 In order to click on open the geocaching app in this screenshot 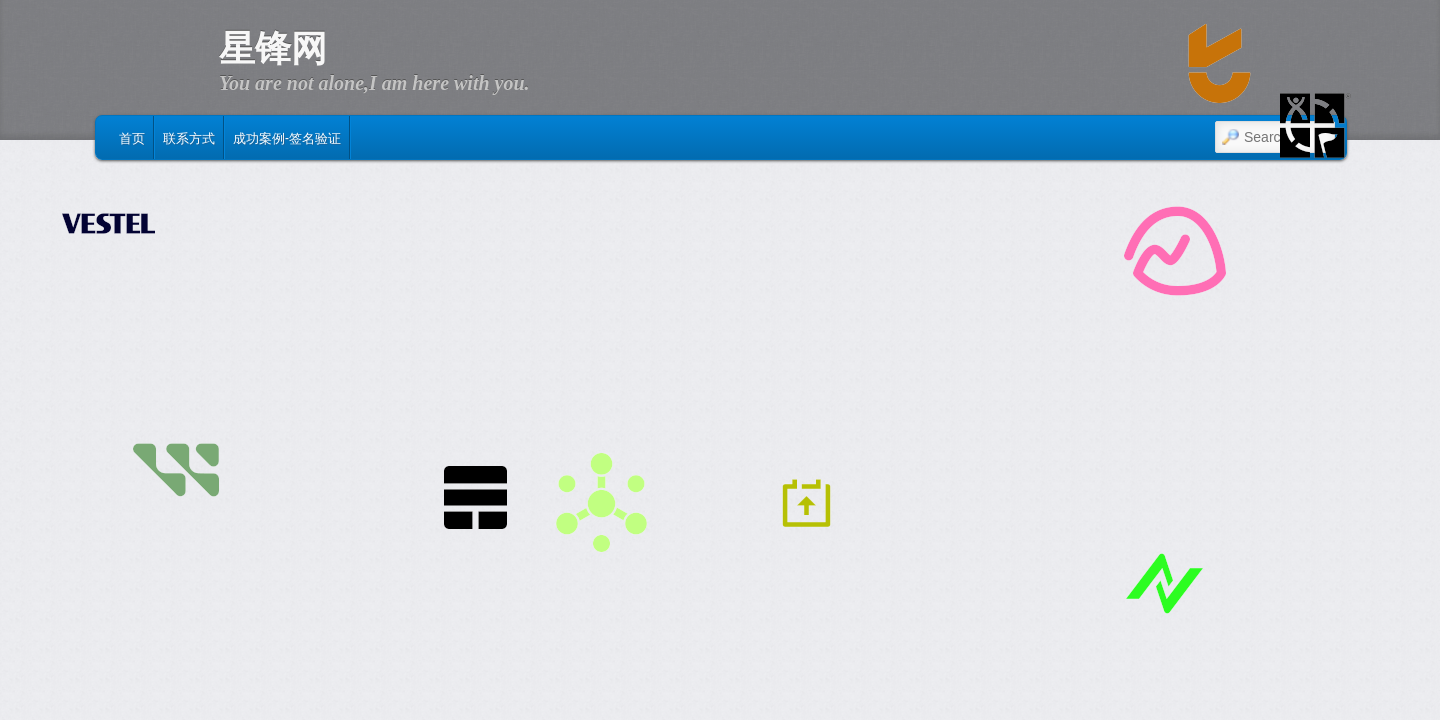, I will do `click(1315, 125)`.